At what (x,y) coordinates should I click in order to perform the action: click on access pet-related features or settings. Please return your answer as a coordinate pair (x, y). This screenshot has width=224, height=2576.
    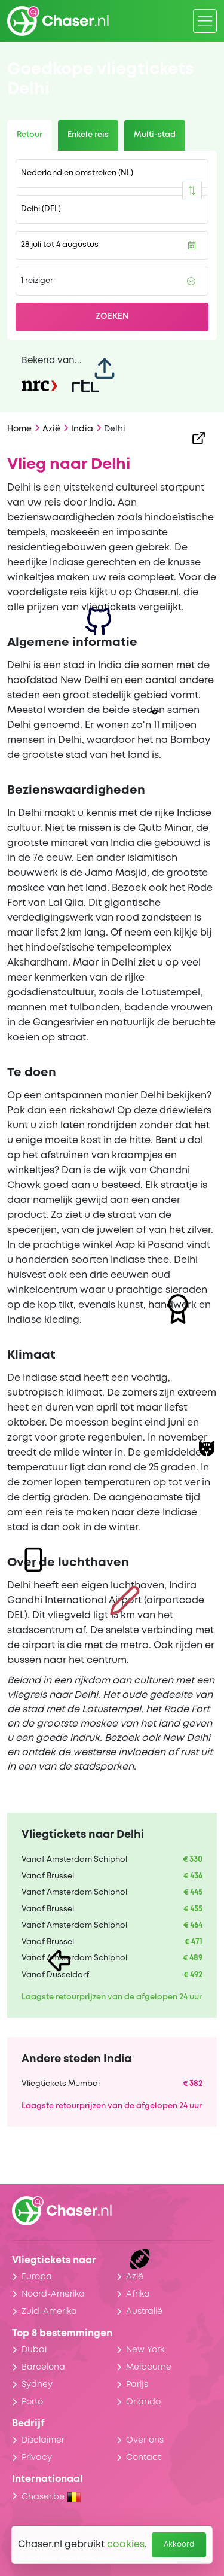
    Looking at the image, I should click on (207, 1448).